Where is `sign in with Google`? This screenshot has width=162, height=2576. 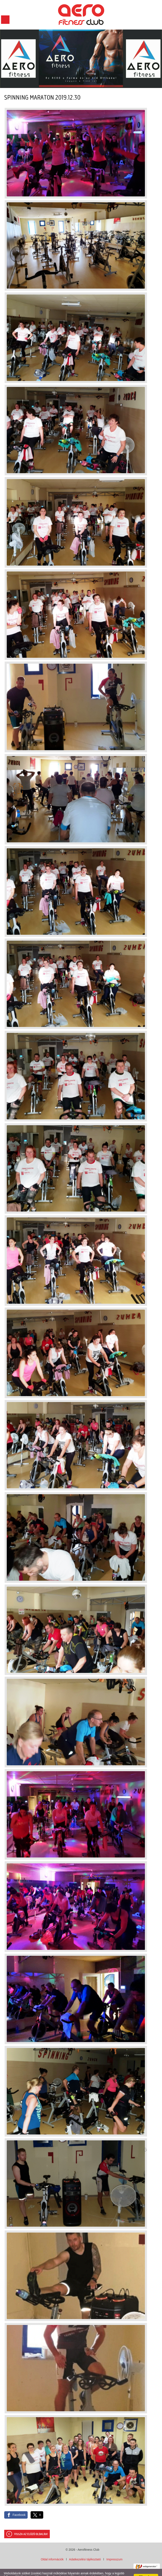
sign in with Google is located at coordinates (145, 2150).